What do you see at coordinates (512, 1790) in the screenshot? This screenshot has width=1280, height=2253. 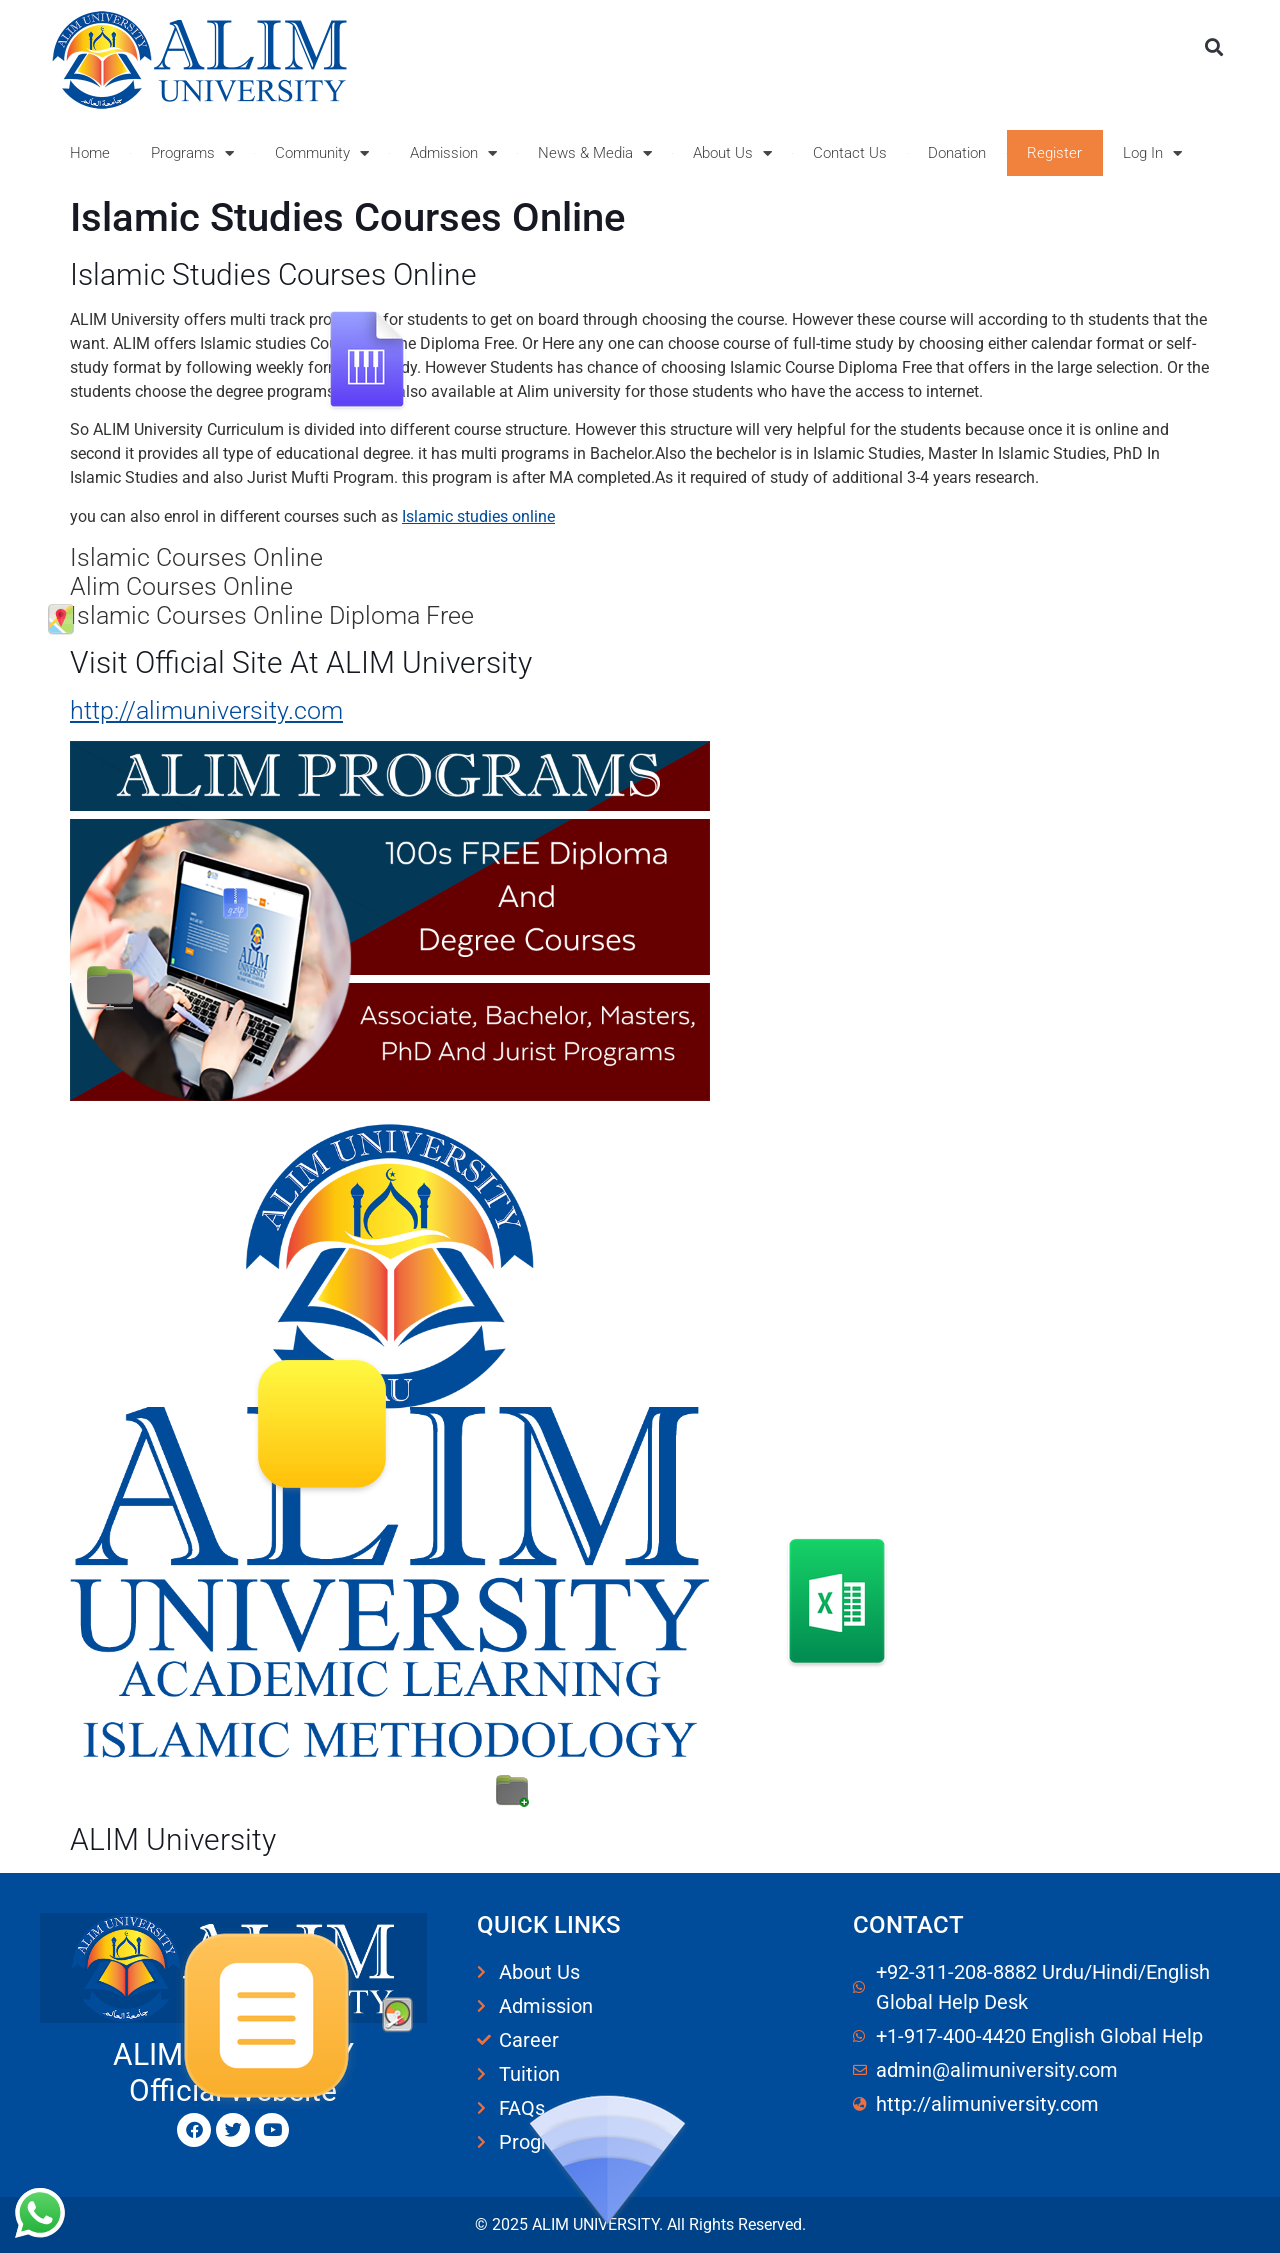 I see `create a new folder` at bounding box center [512, 1790].